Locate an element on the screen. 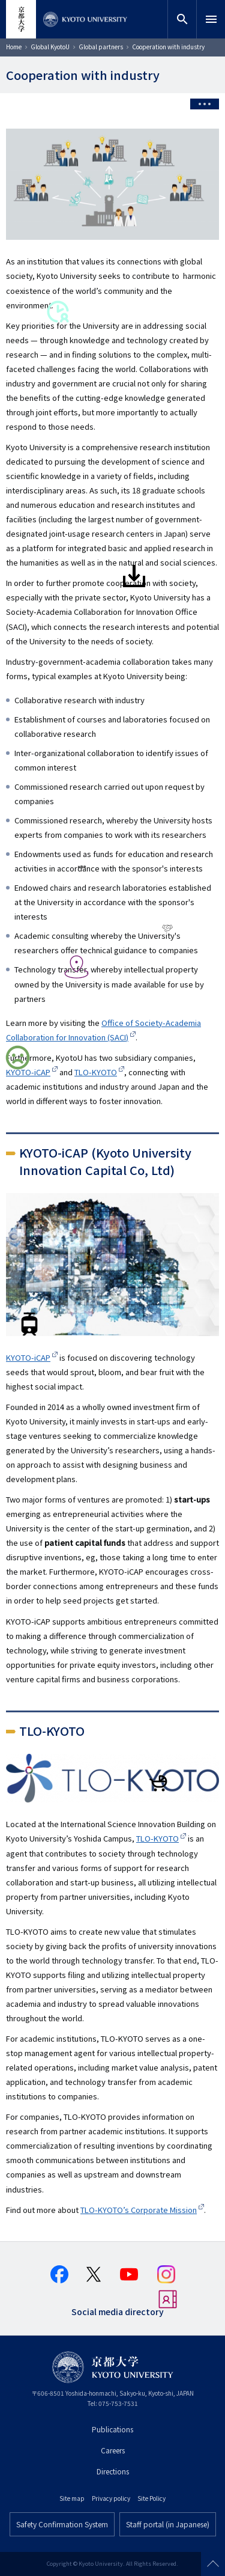  open your contacts or address book is located at coordinates (167, 2299).